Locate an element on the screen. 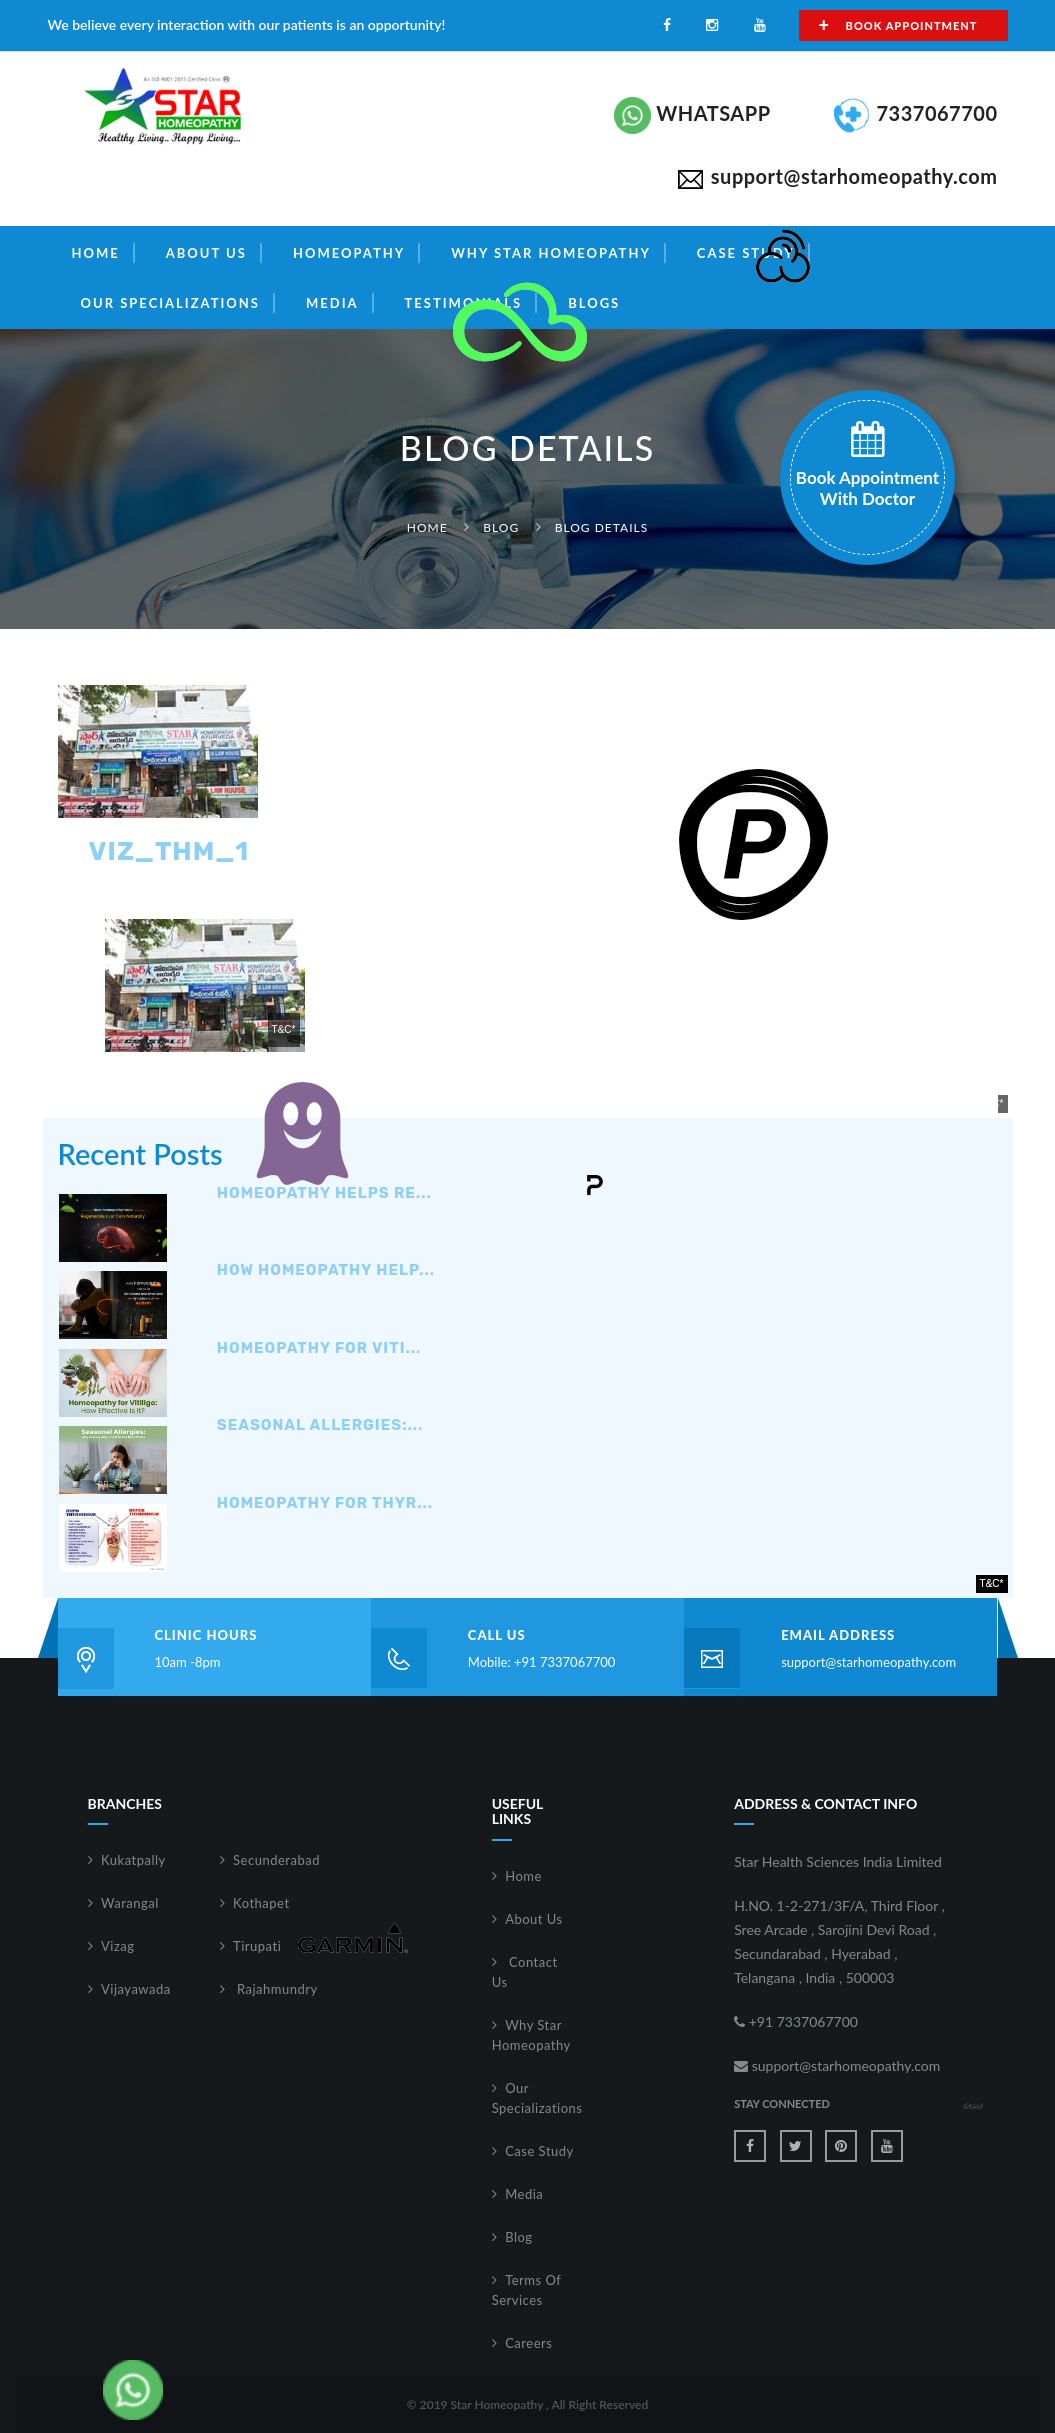 The height and width of the screenshot is (2433, 1055). skyatlas brand logo is located at coordinates (520, 322).